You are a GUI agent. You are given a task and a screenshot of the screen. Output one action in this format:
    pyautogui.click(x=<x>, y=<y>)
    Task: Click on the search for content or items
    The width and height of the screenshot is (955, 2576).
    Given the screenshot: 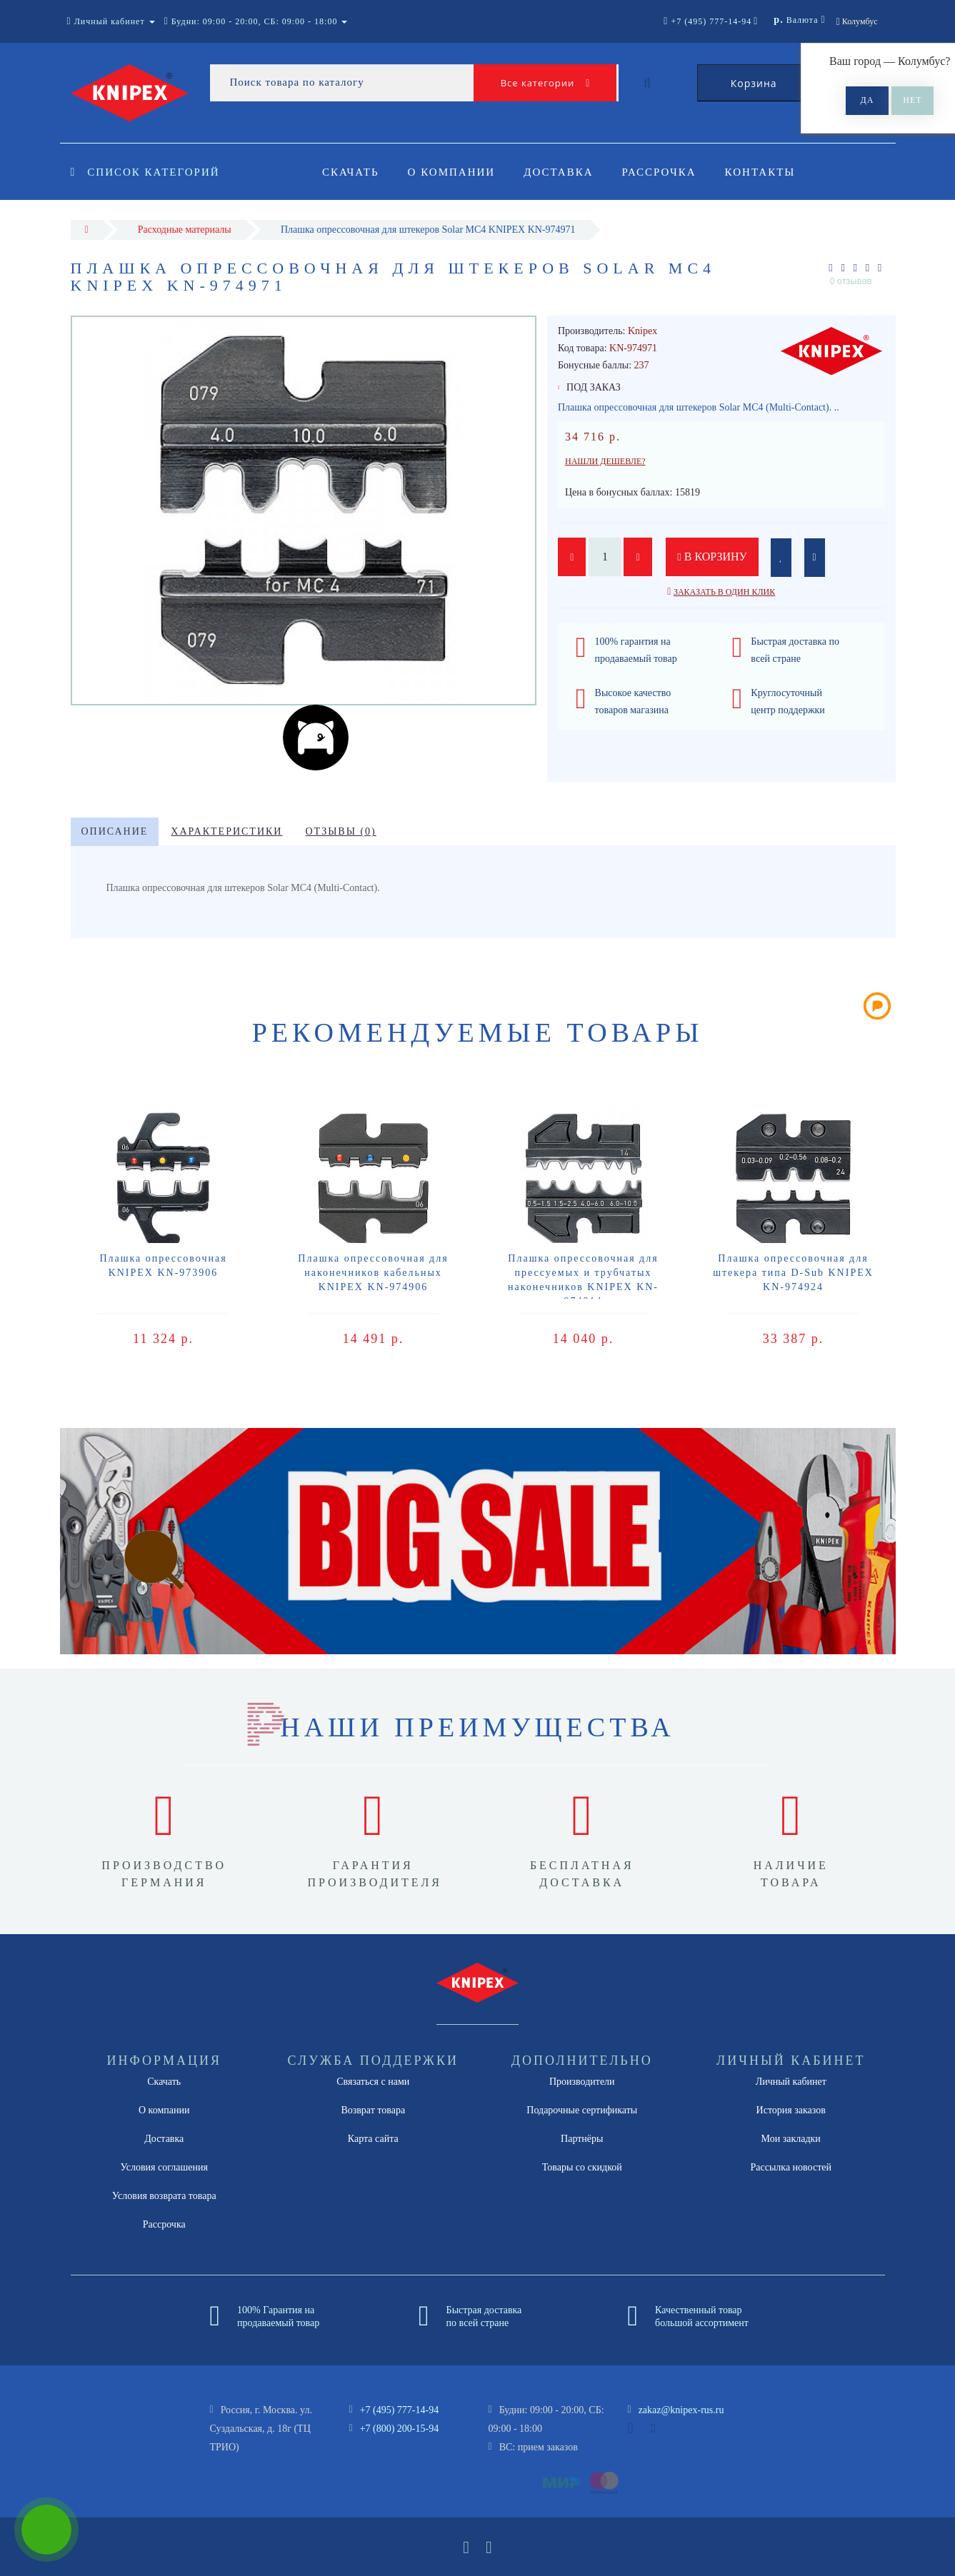 What is the action you would take?
    pyautogui.click(x=154, y=1559)
    